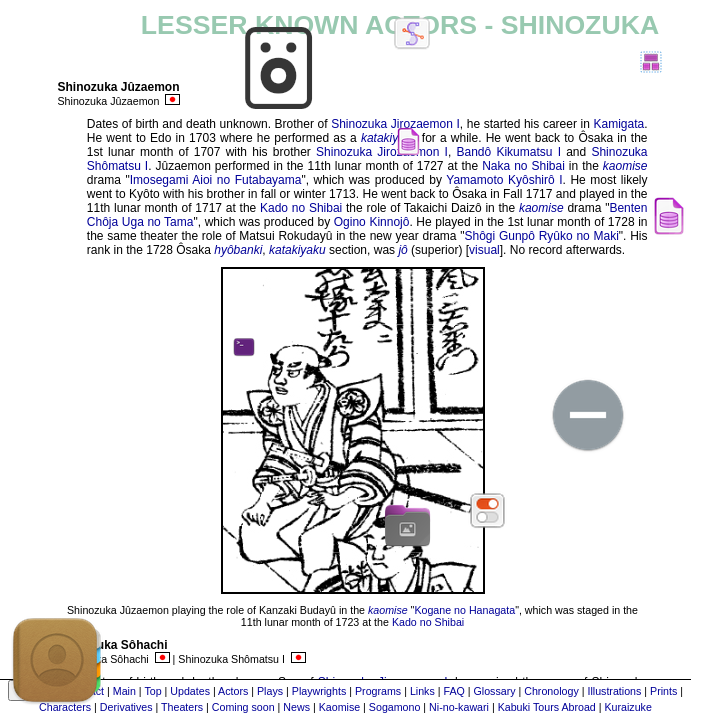  Describe the element at coordinates (669, 216) in the screenshot. I see `libreoffice base database template file` at that location.